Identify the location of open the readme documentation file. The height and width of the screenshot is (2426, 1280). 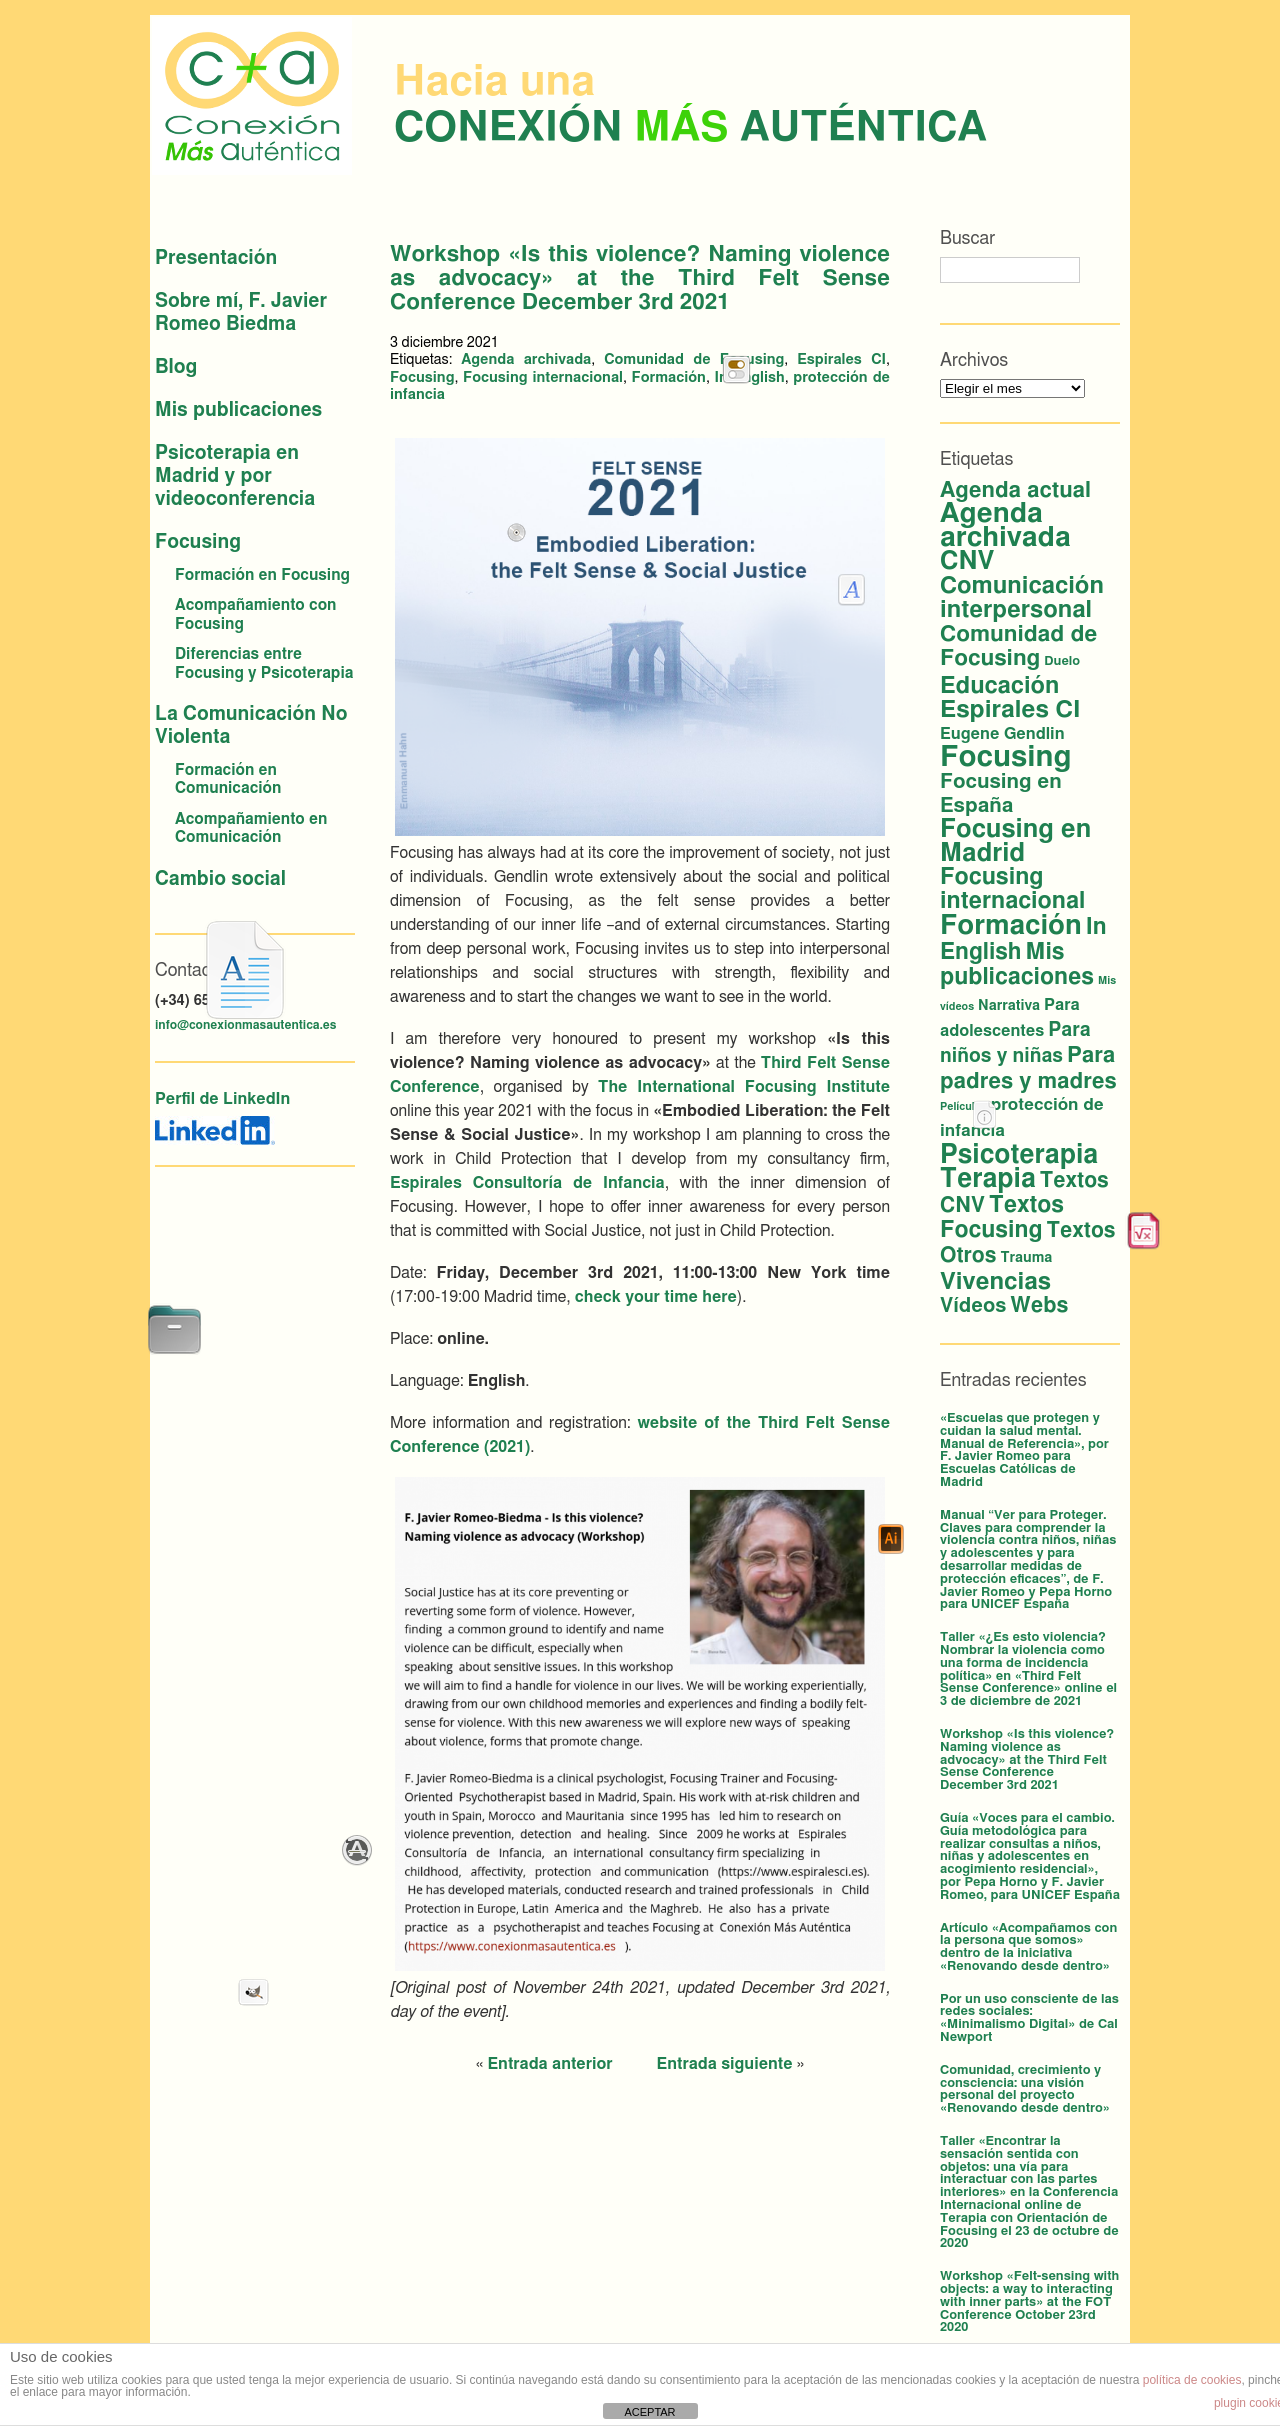
(984, 1114).